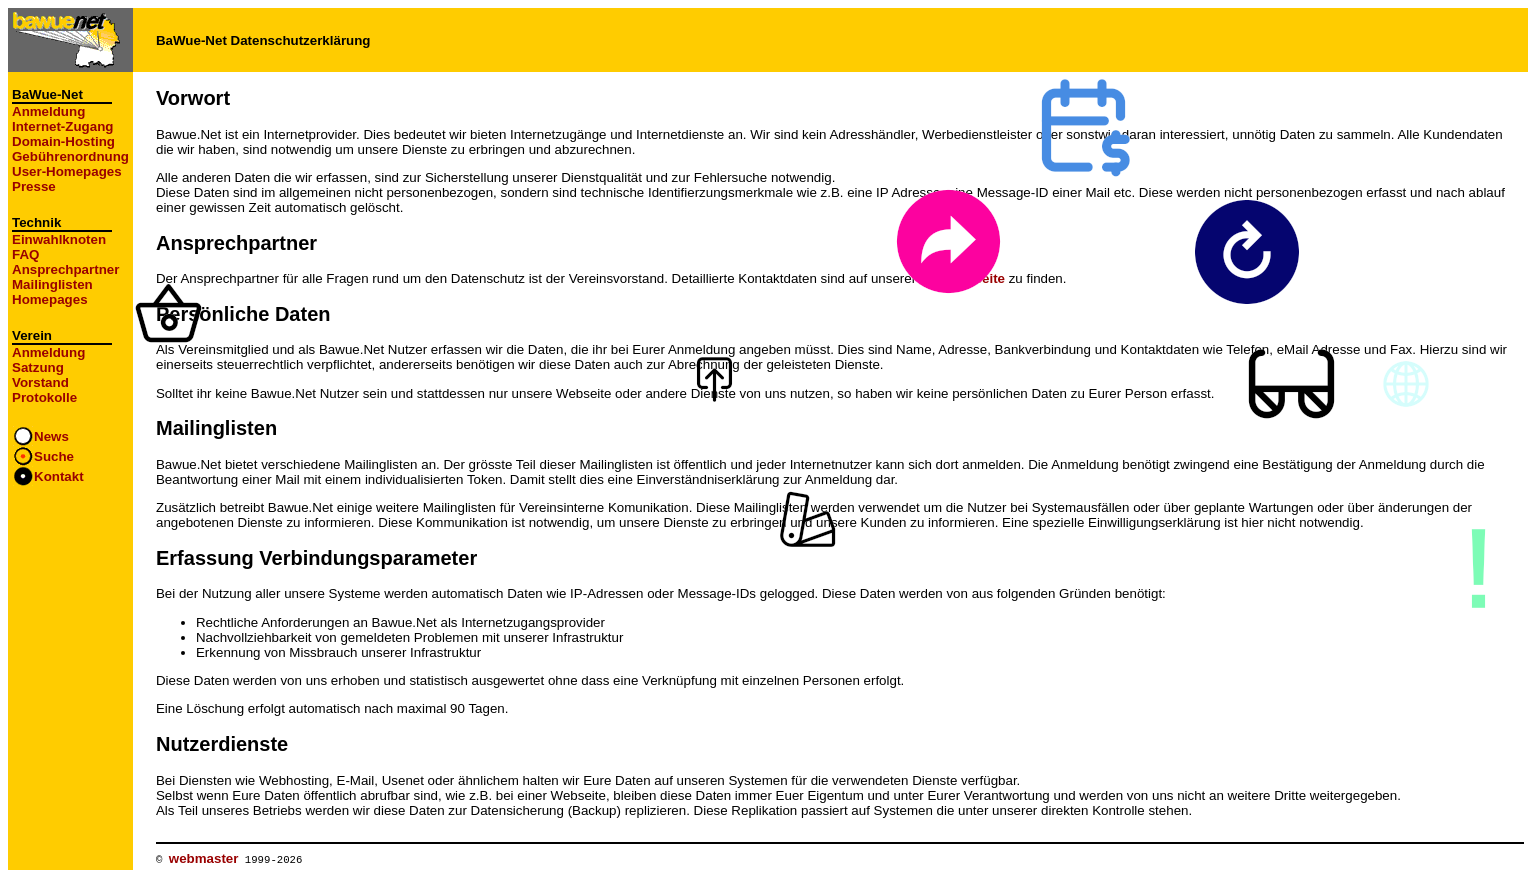 Image resolution: width=1536 pixels, height=878 pixels. Describe the element at coordinates (1406, 384) in the screenshot. I see `access website or browse the web` at that location.